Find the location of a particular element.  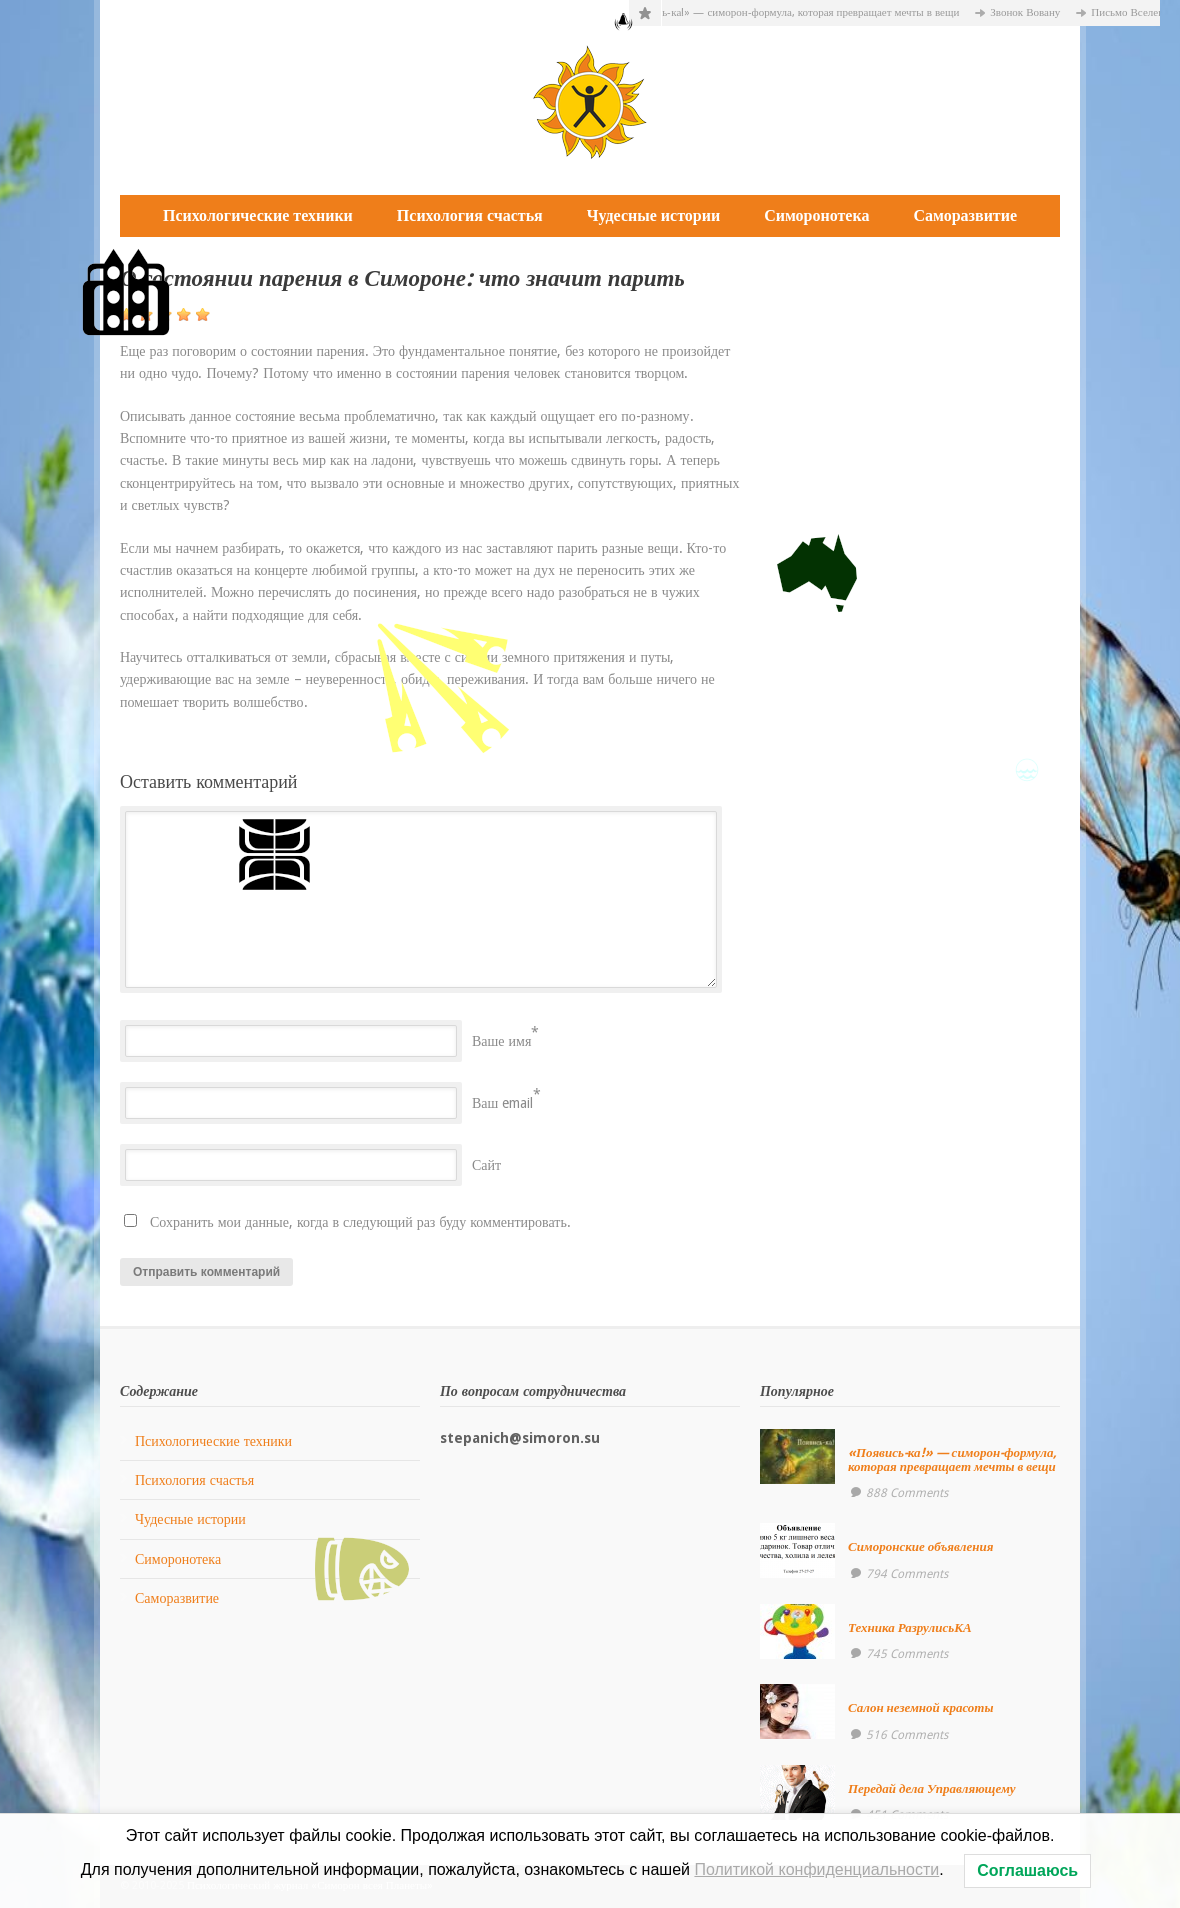

select australia as your region is located at coordinates (817, 573).